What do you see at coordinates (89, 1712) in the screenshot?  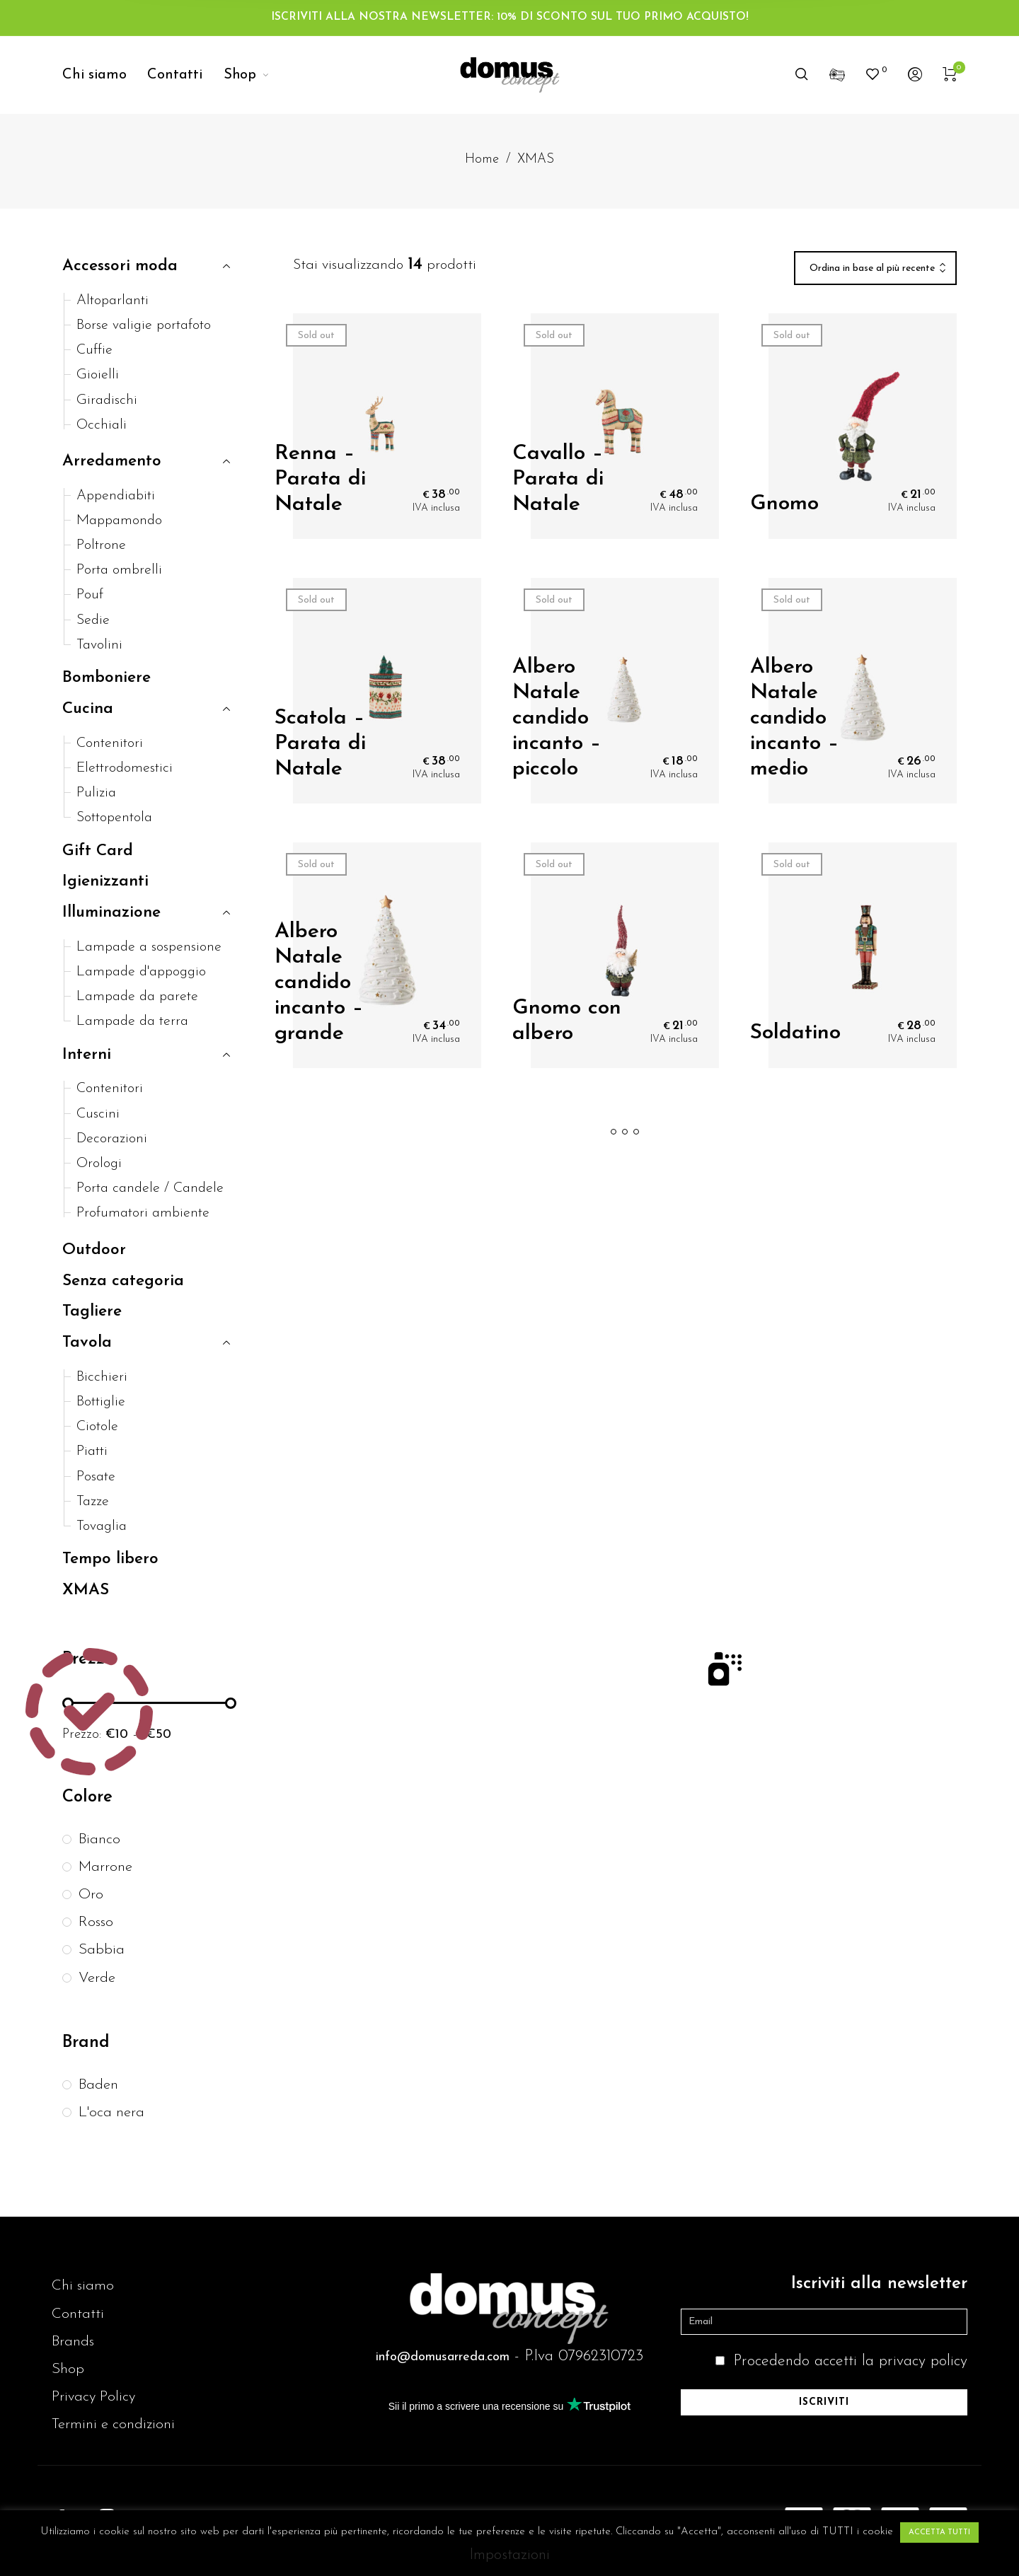 I see `mark task as complete` at bounding box center [89, 1712].